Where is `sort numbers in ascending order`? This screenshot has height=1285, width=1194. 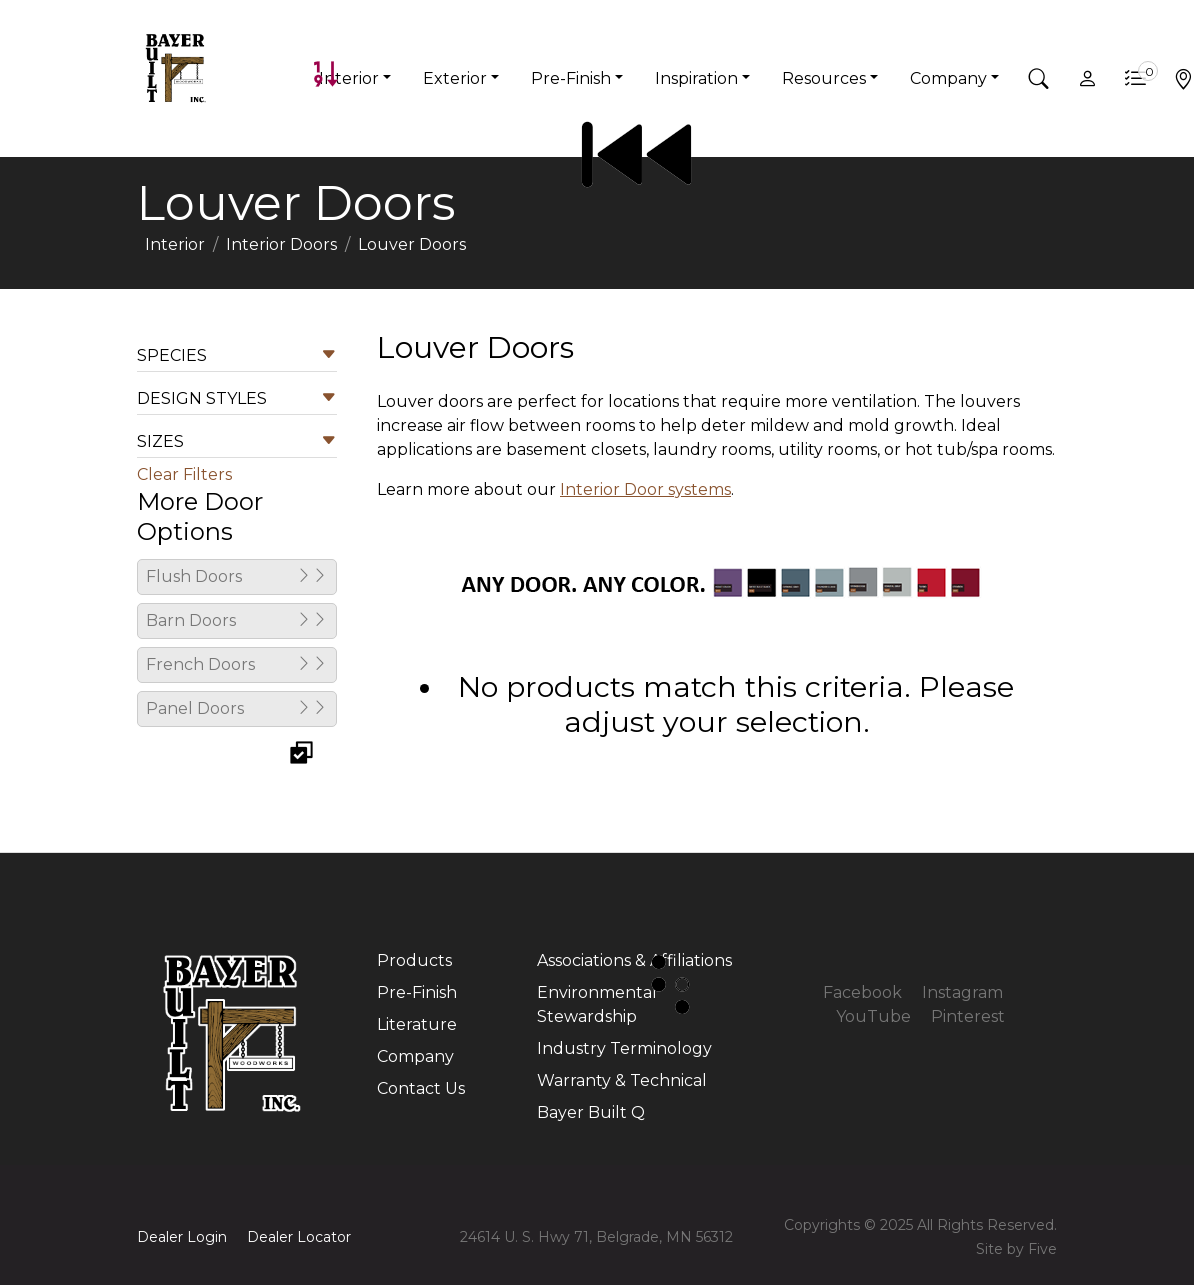
sort numbers in ascending order is located at coordinates (324, 74).